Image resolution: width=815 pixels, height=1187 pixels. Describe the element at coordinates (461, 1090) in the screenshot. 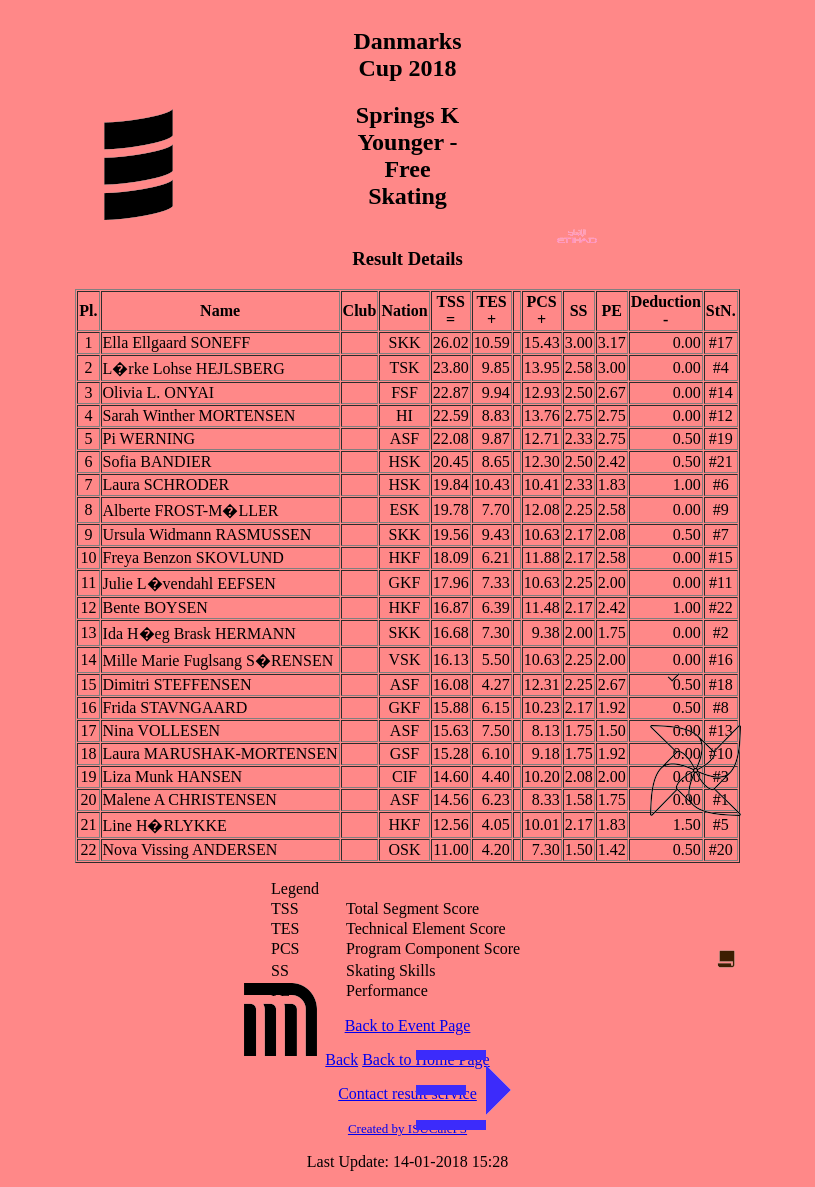

I see `expand or unfold a navigation menu` at that location.